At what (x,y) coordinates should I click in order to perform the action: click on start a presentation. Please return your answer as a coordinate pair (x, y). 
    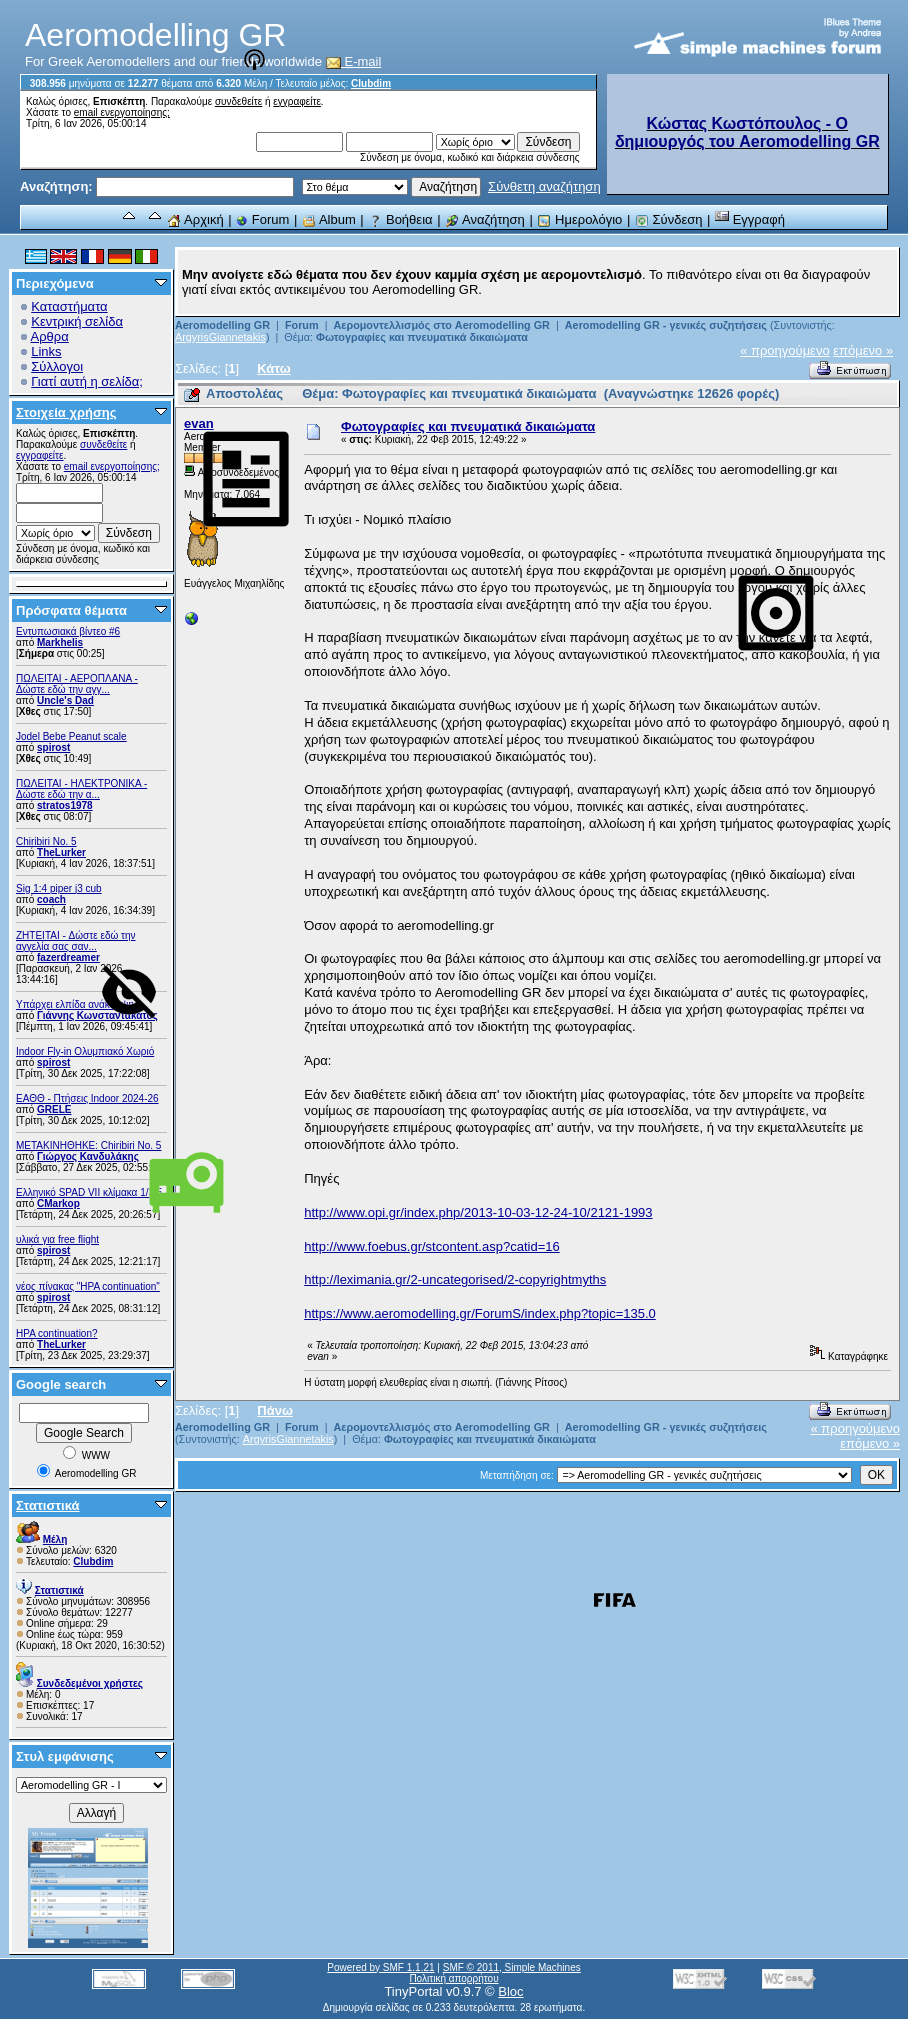
    Looking at the image, I should click on (186, 1182).